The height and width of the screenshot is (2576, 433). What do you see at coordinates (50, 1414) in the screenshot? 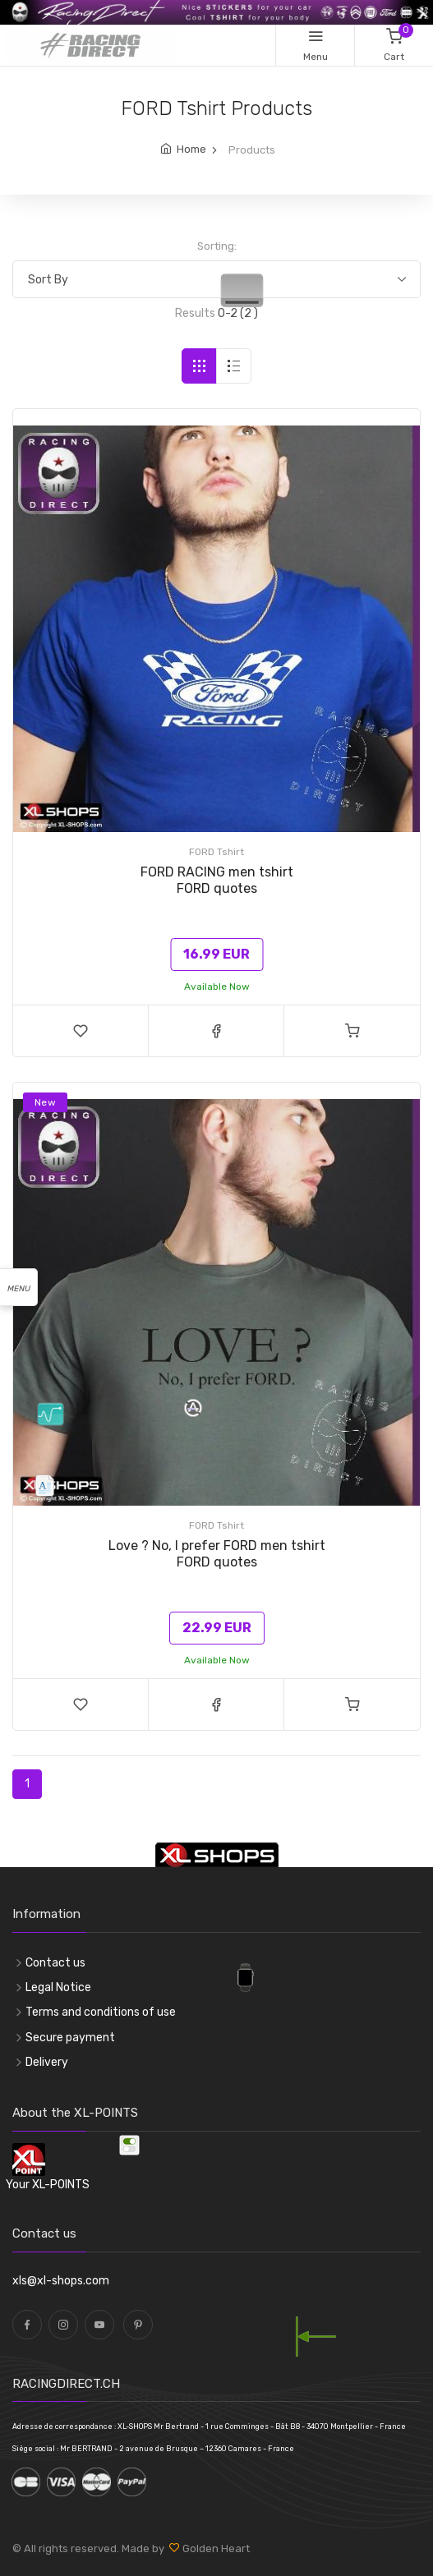
I see `open system resource usage monitor` at bounding box center [50, 1414].